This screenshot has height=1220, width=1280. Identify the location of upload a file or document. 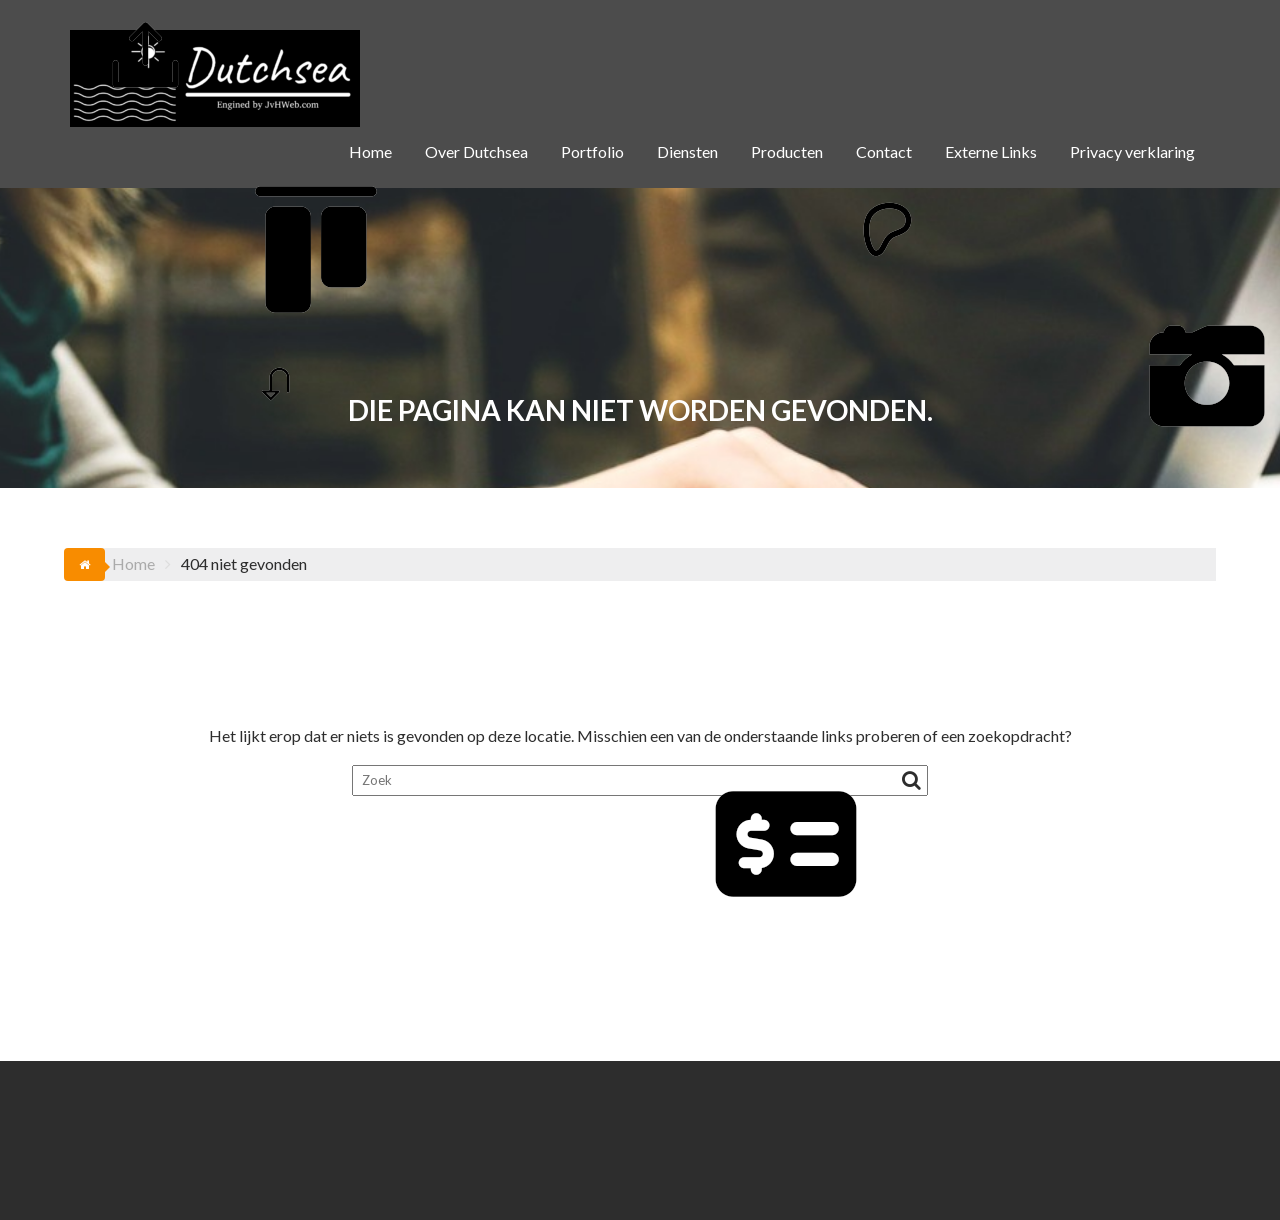
(145, 57).